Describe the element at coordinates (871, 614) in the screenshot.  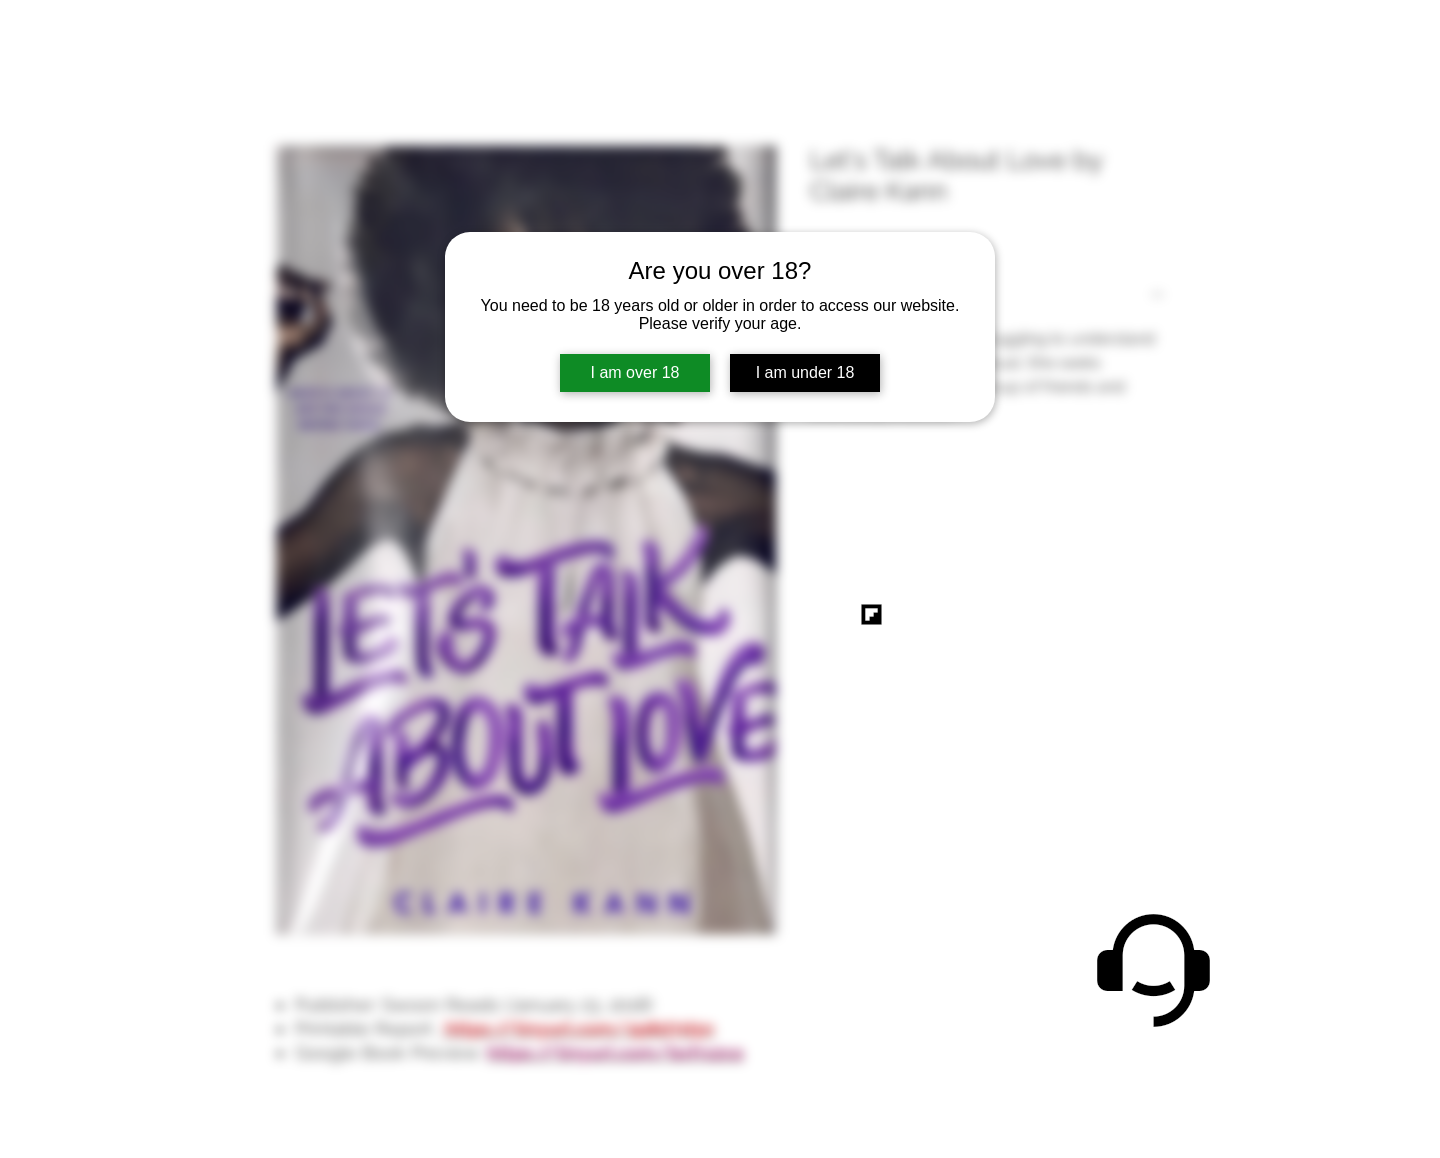
I see `open Flipboard app` at that location.